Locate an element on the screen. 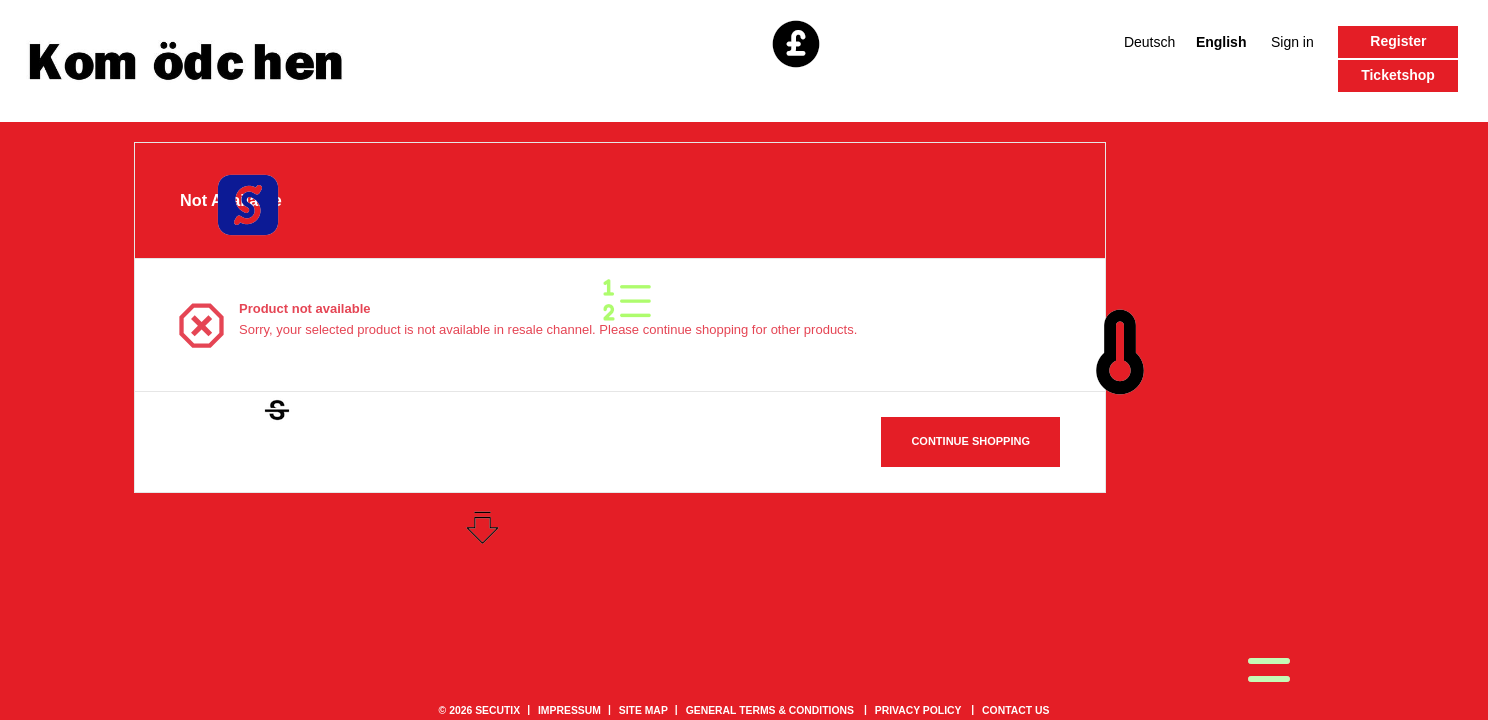 The width and height of the screenshot is (1488, 720). download file or content is located at coordinates (482, 526).